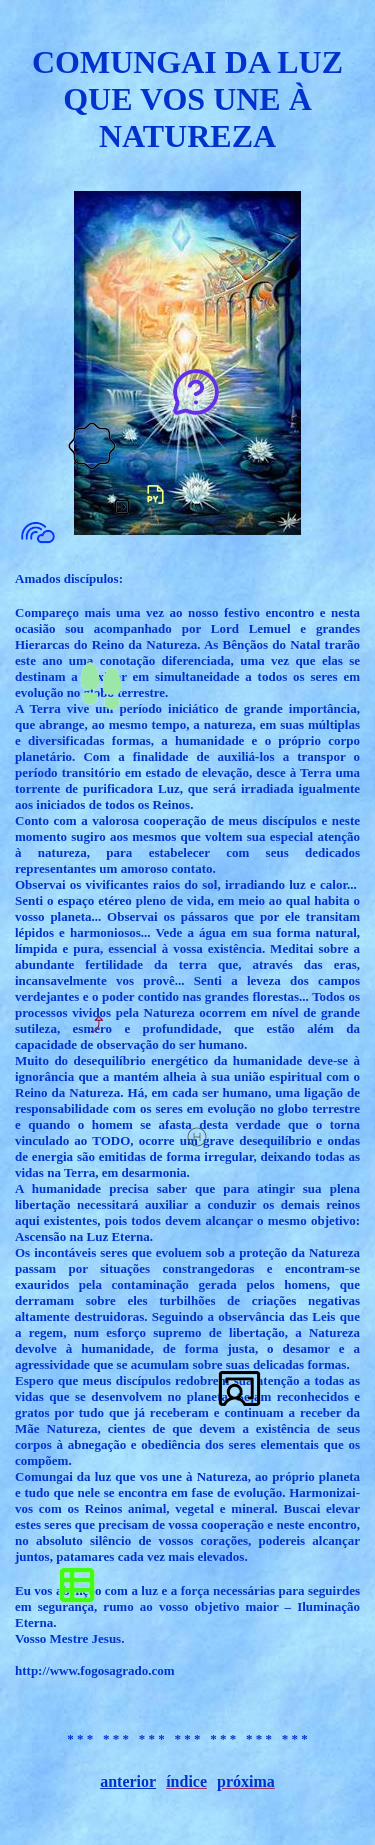 Image resolution: width=375 pixels, height=1845 pixels. I want to click on view data in list format, so click(77, 1585).